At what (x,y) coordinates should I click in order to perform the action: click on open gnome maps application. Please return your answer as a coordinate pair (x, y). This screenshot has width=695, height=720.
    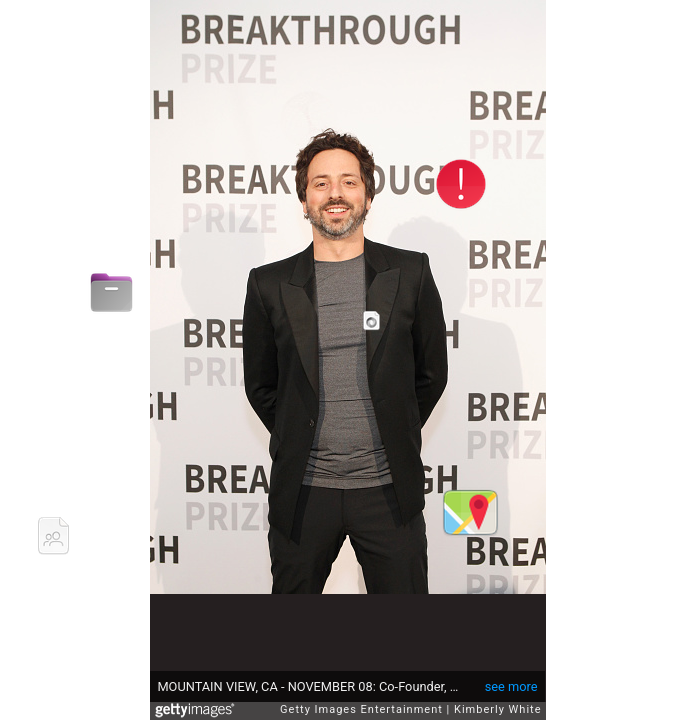
    Looking at the image, I should click on (470, 512).